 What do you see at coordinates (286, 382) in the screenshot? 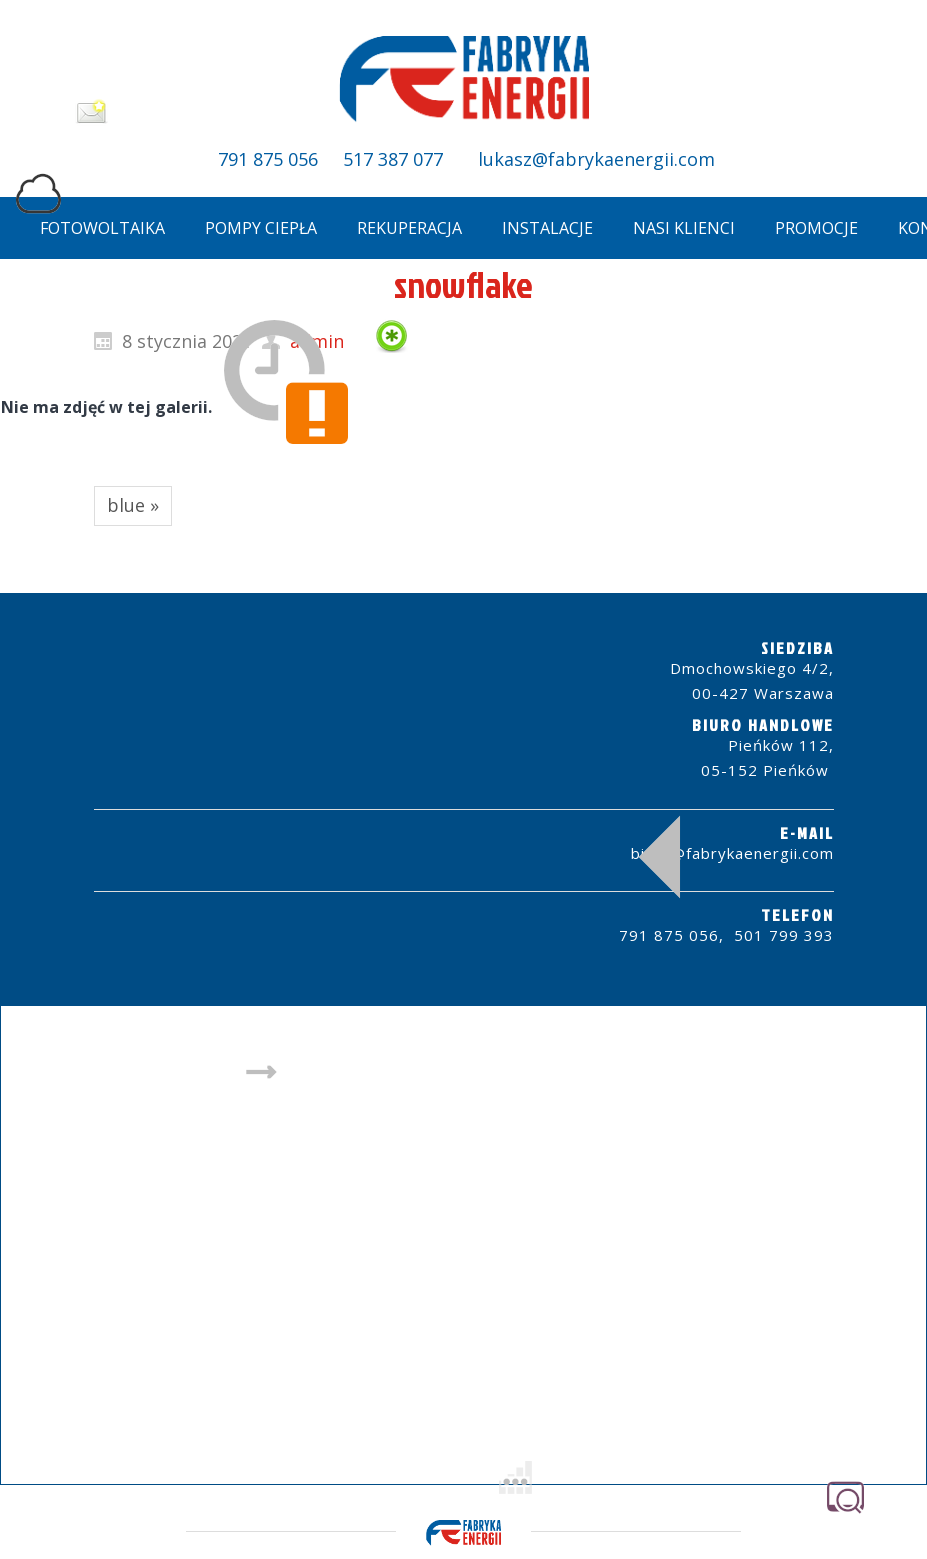
I see `indicates an upcoming appointment or event` at bounding box center [286, 382].